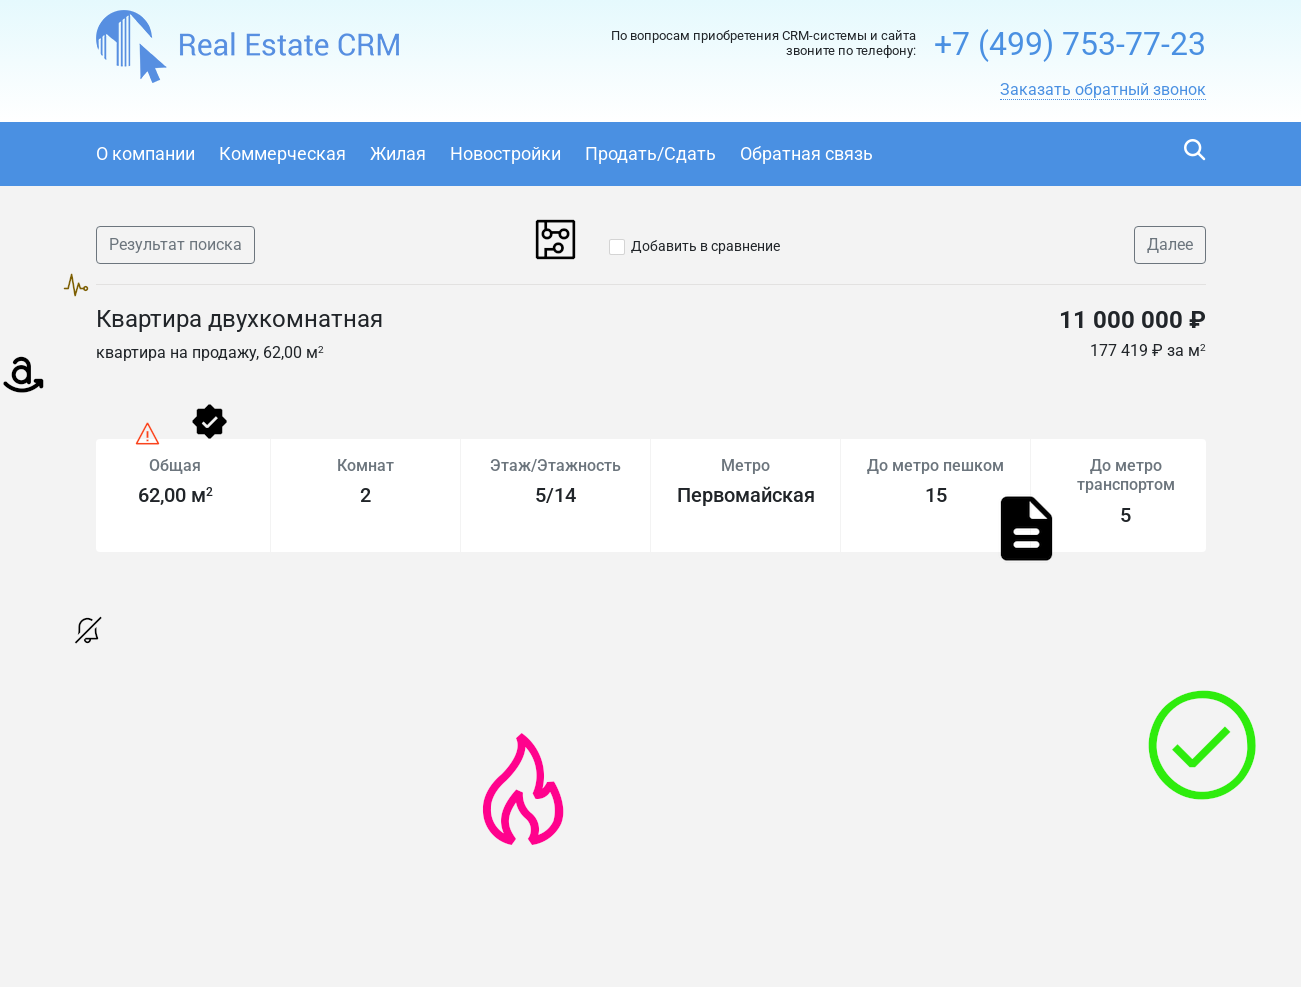 This screenshot has height=987, width=1301. What do you see at coordinates (22, 374) in the screenshot?
I see `open the Amazon app or website` at bounding box center [22, 374].